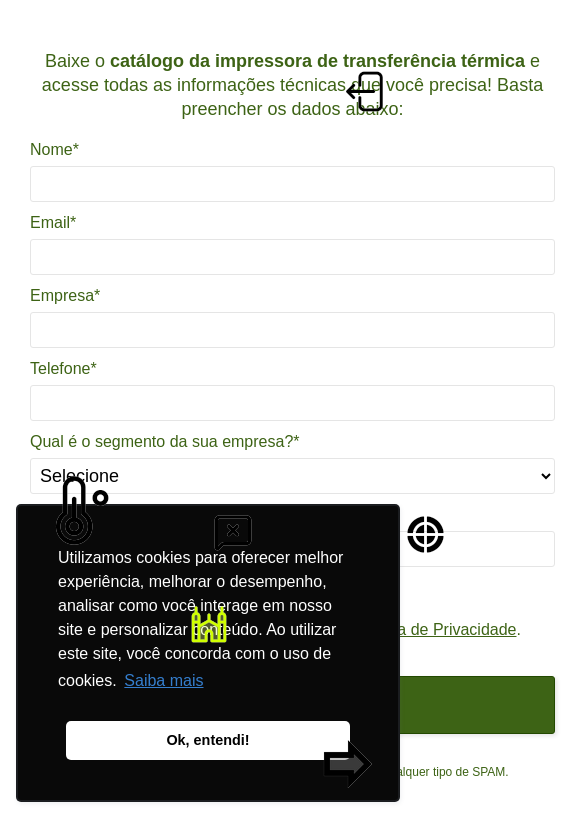 This screenshot has width=585, height=818. Describe the element at coordinates (76, 510) in the screenshot. I see `view current temperature reading` at that location.